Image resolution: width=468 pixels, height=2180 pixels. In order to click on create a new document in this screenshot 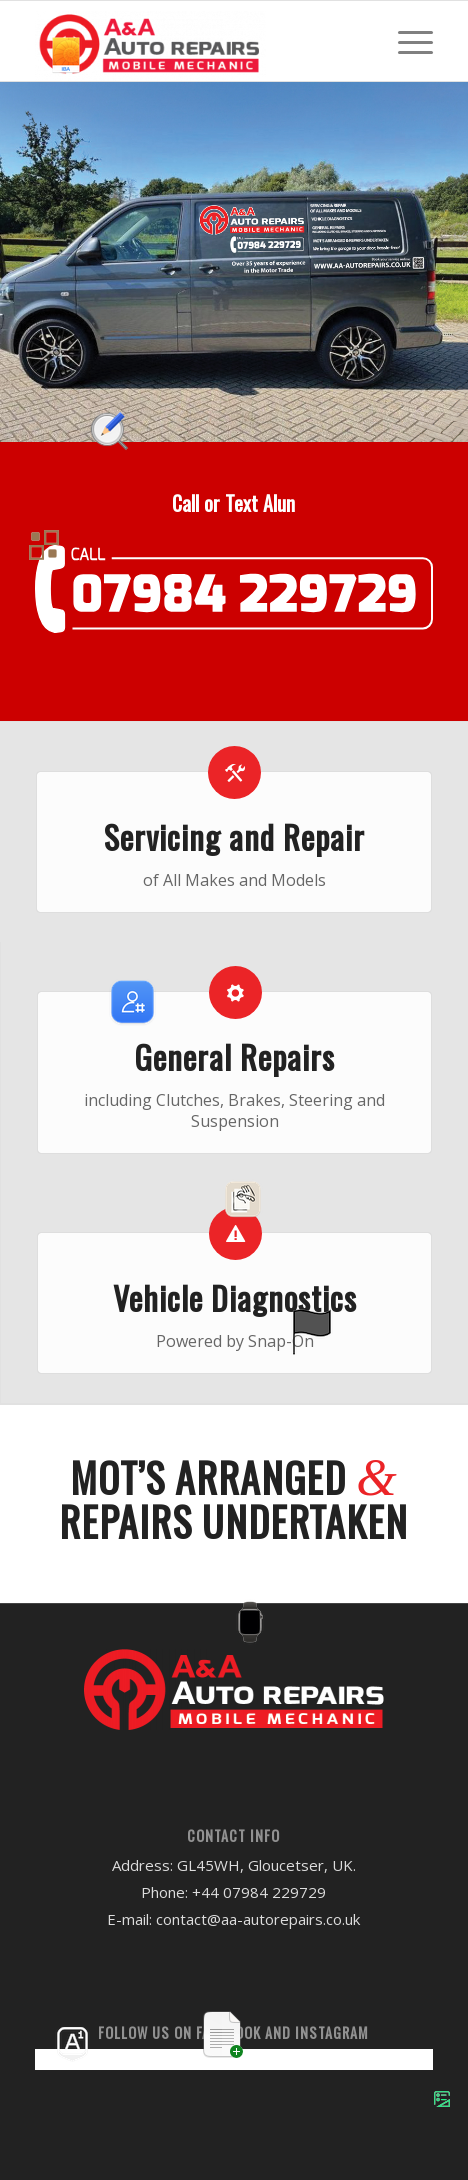, I will do `click(222, 2034)`.